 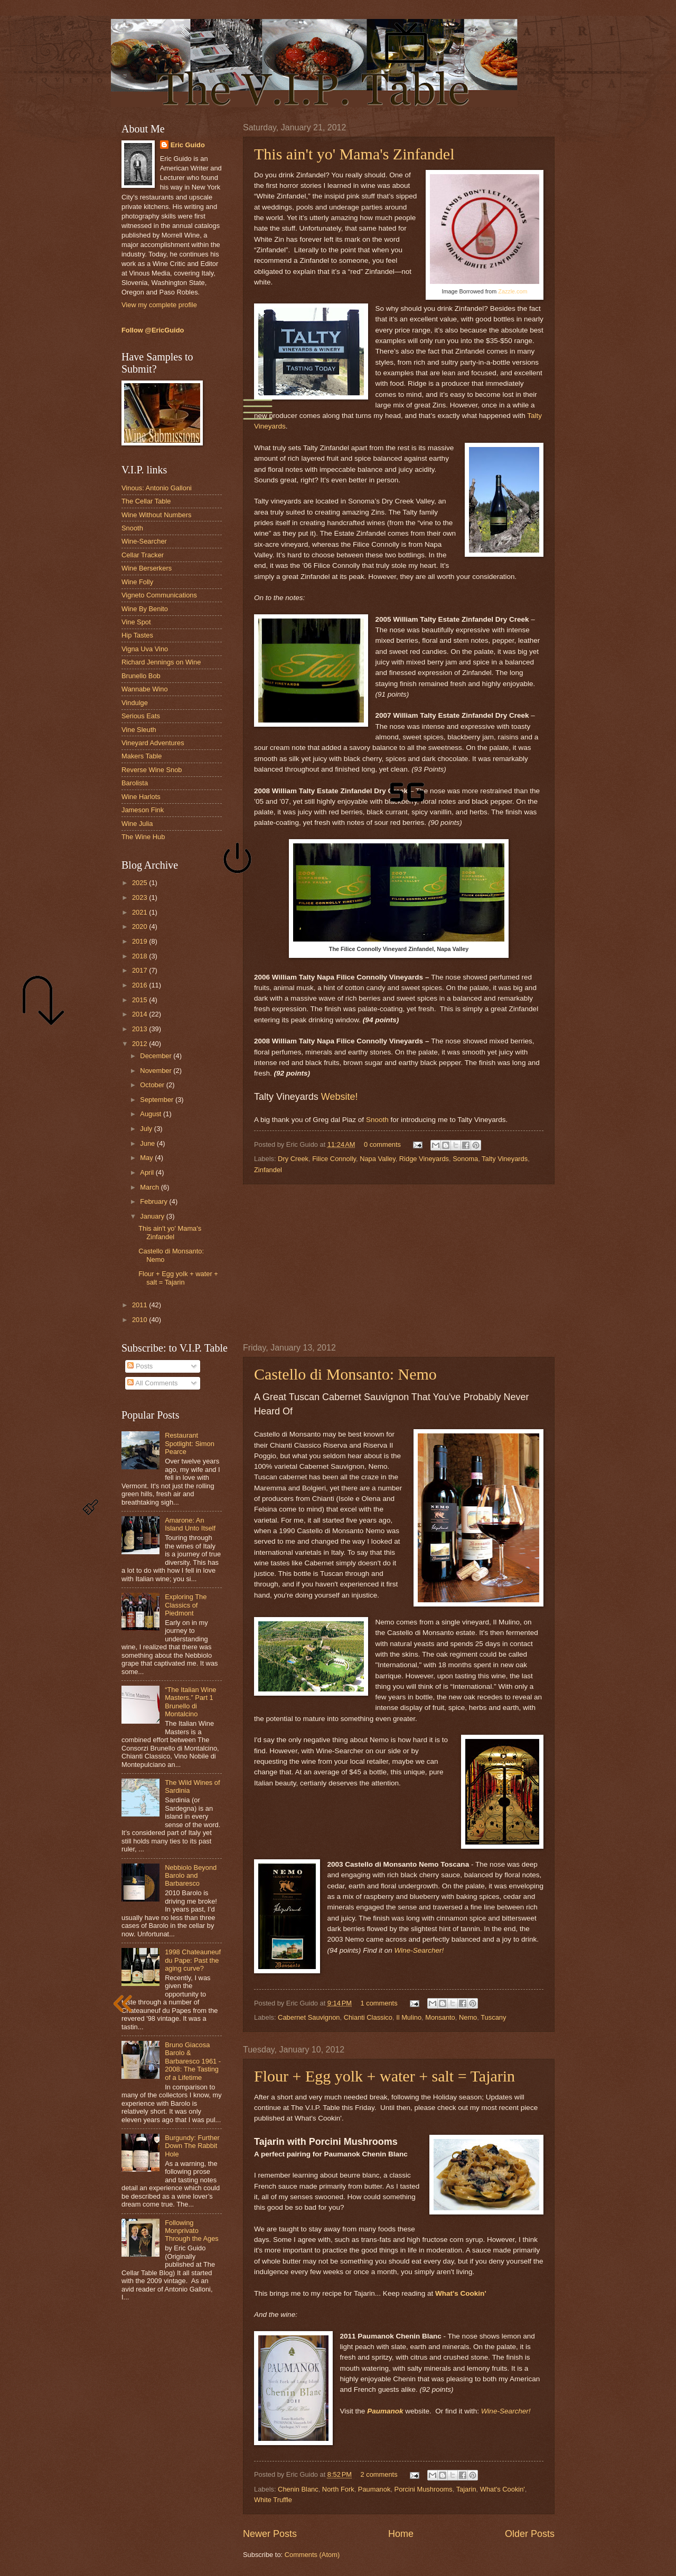 I want to click on justify text alignment, so click(x=258, y=410).